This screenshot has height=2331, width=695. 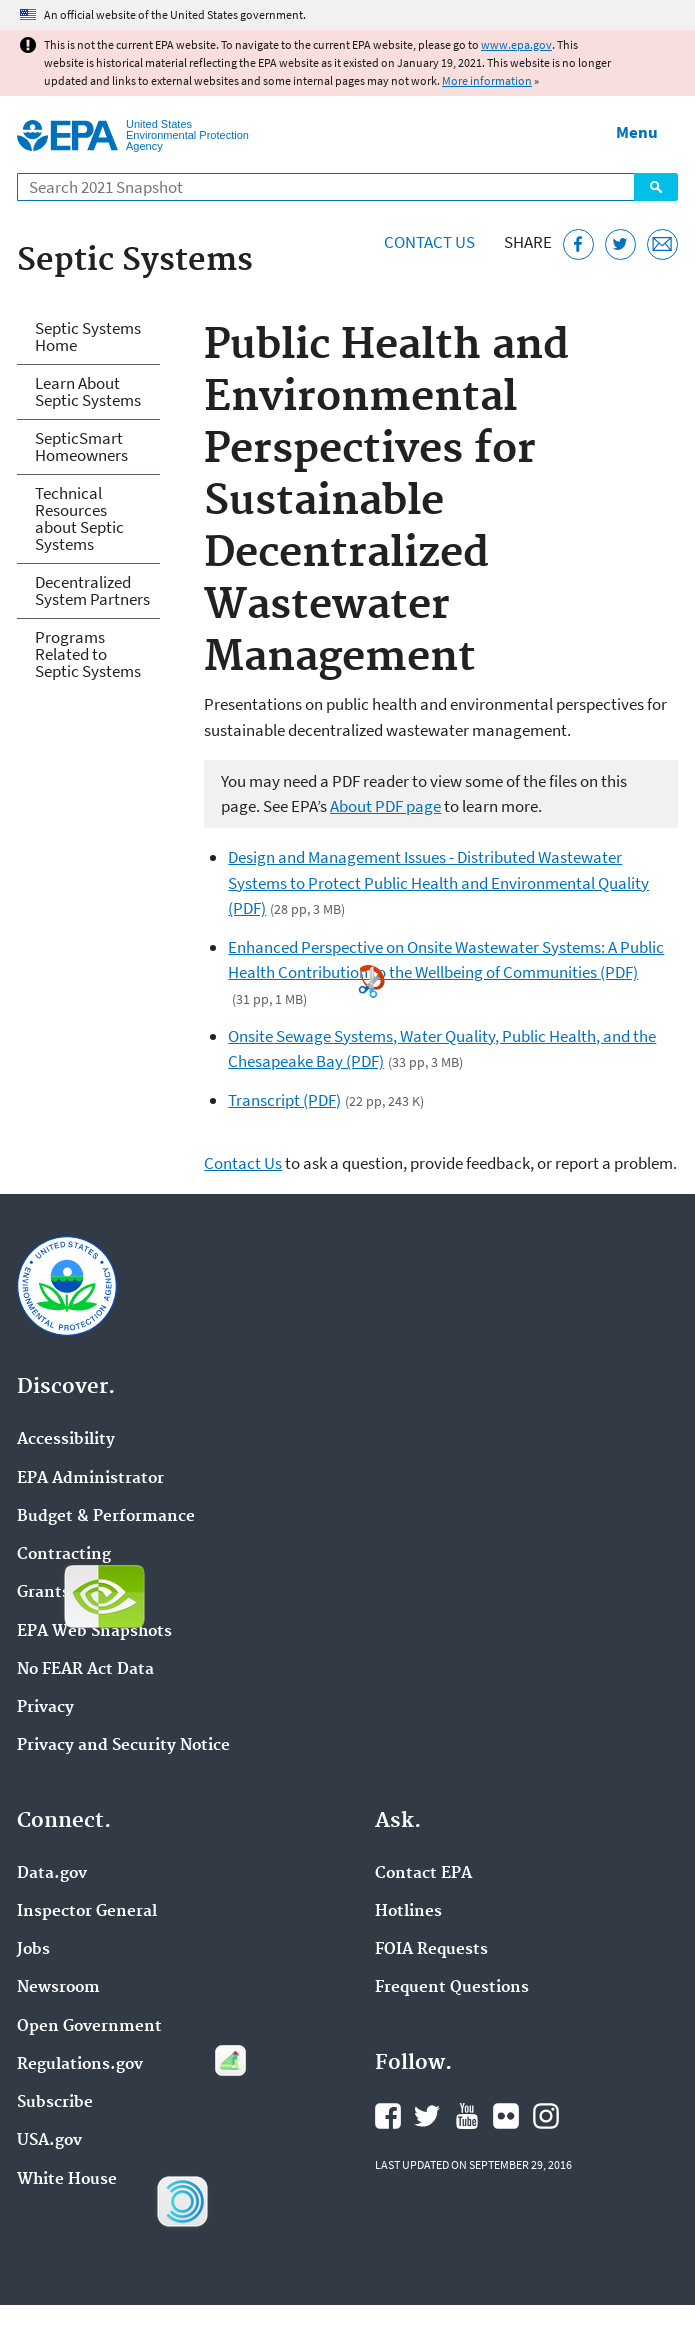 I want to click on open alvr virtual reality streaming app, so click(x=182, y=2201).